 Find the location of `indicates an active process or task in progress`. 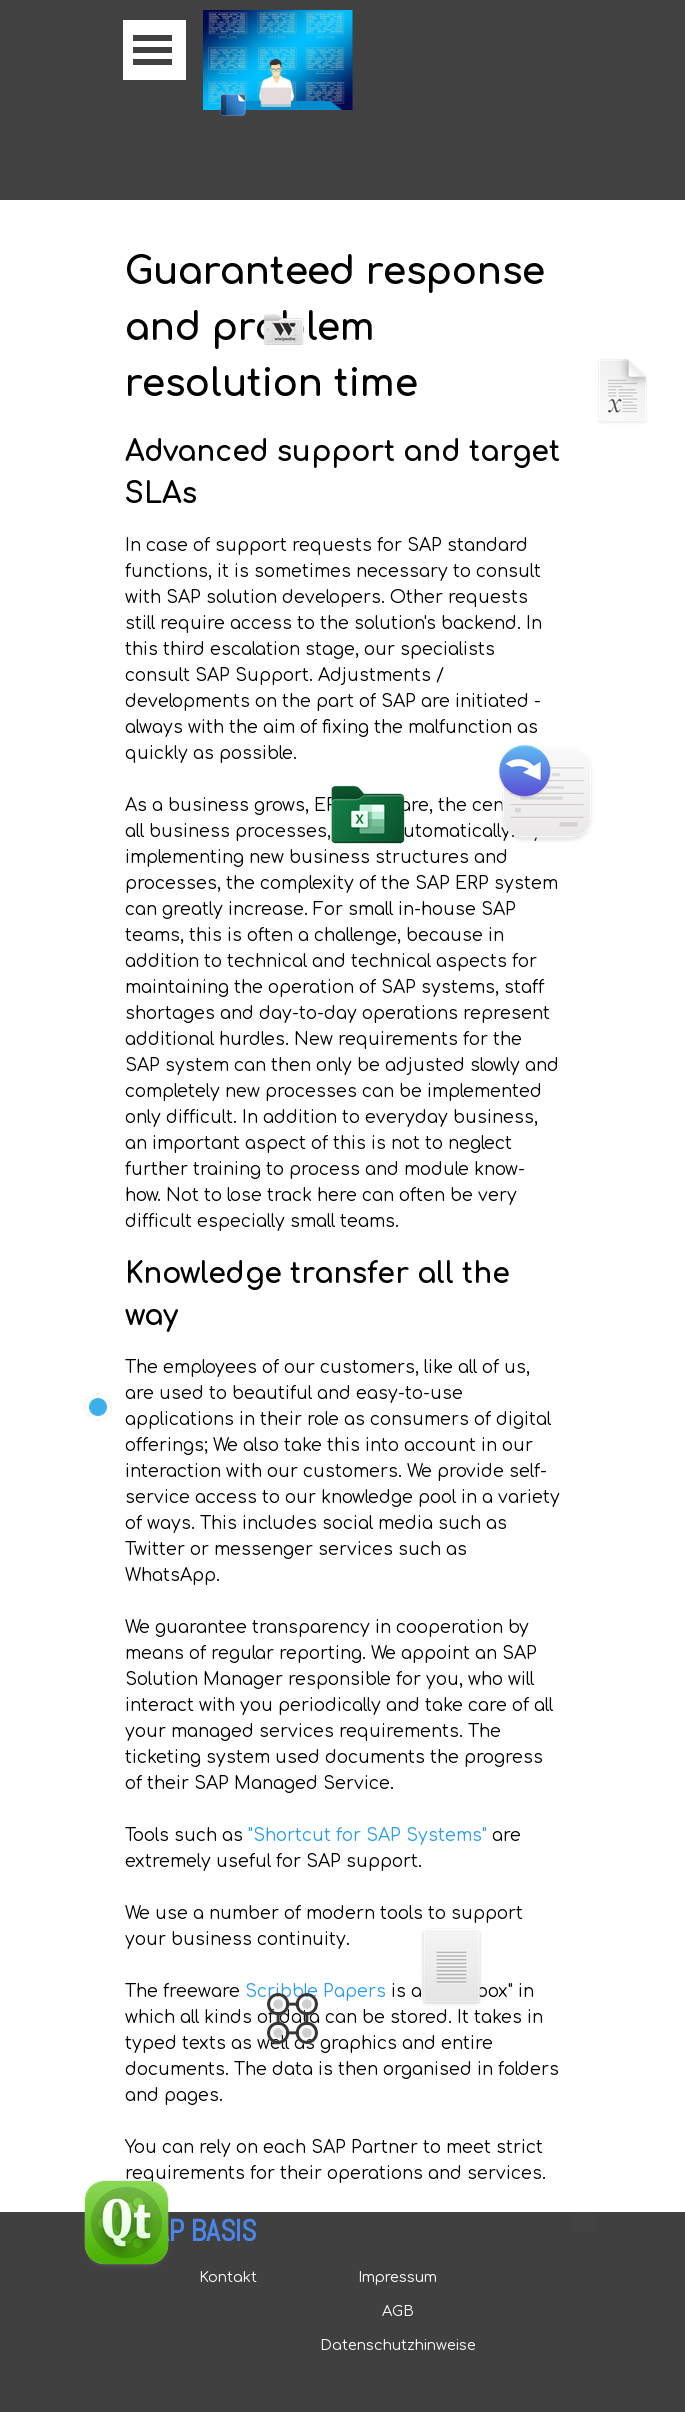

indicates an active process or task in progress is located at coordinates (98, 1407).